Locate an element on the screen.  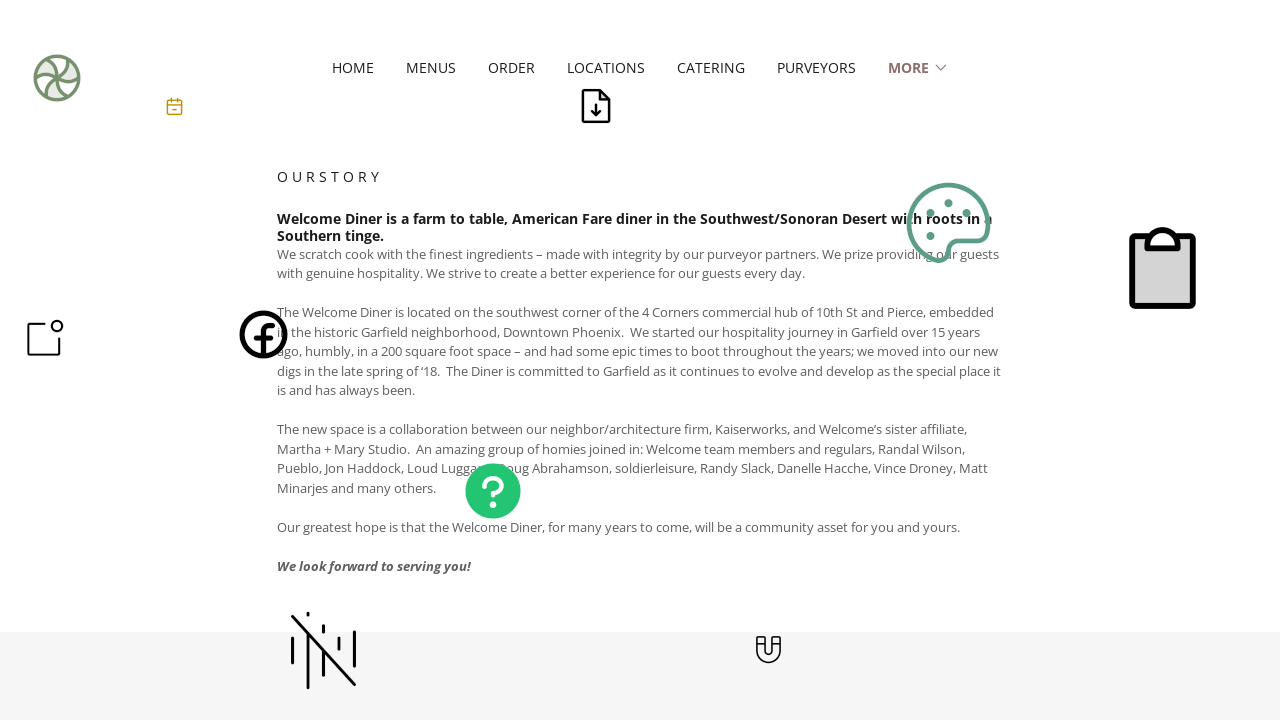
activate magnetic snap or alignment tool is located at coordinates (768, 648).